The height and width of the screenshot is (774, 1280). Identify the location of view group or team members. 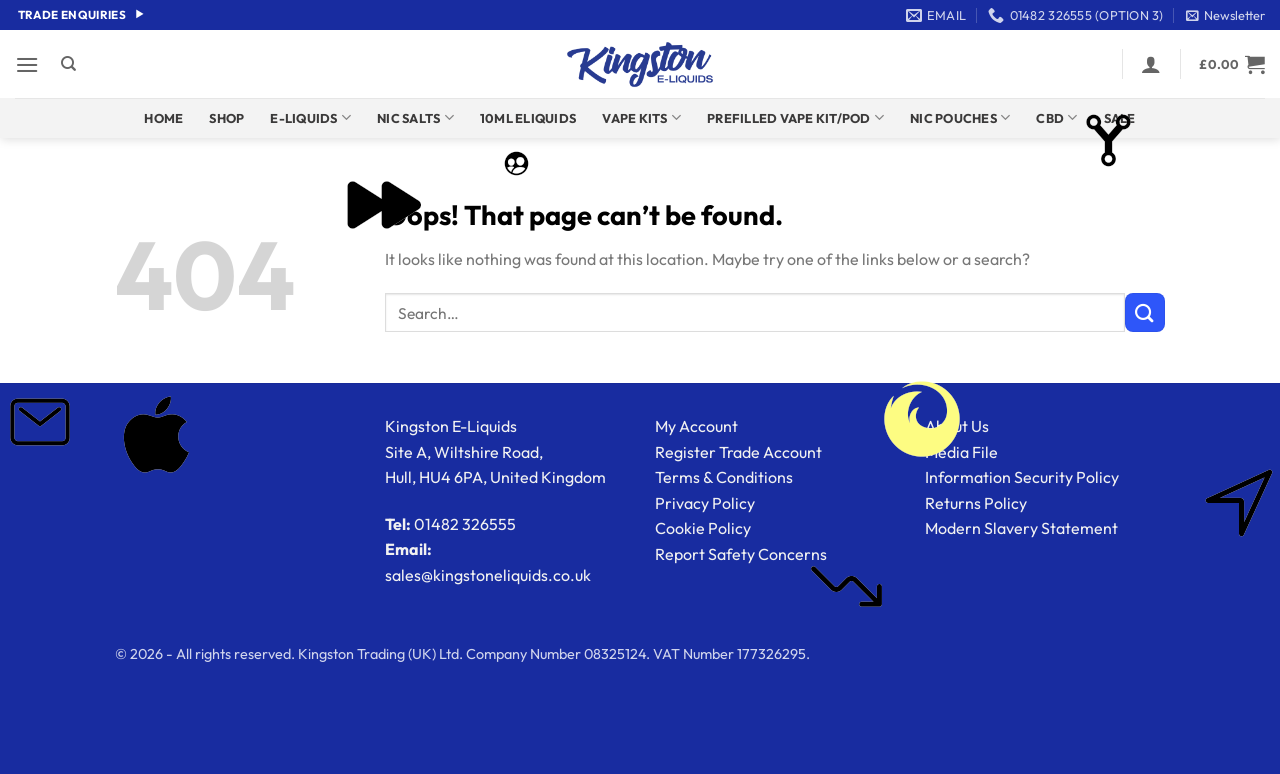
(516, 163).